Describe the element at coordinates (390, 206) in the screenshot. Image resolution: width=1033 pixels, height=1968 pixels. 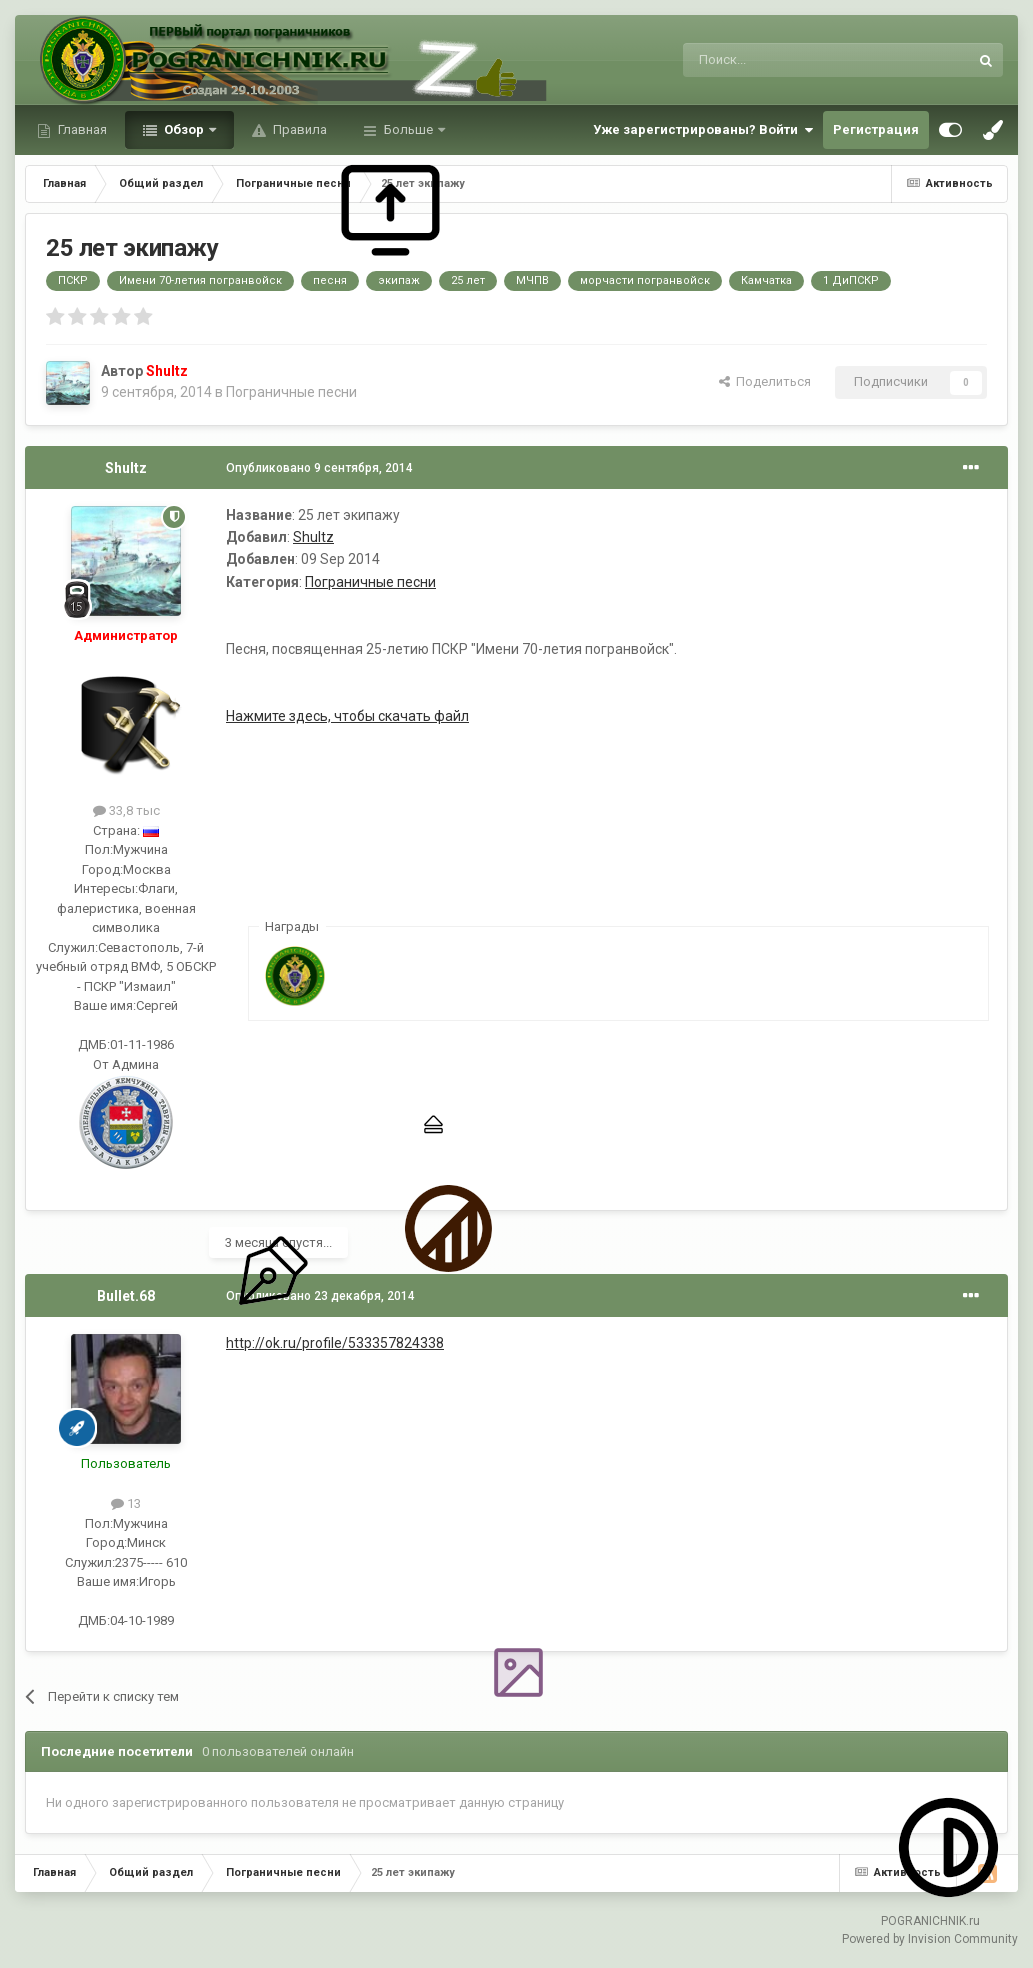
I see `upload file to desktop or monitor` at that location.